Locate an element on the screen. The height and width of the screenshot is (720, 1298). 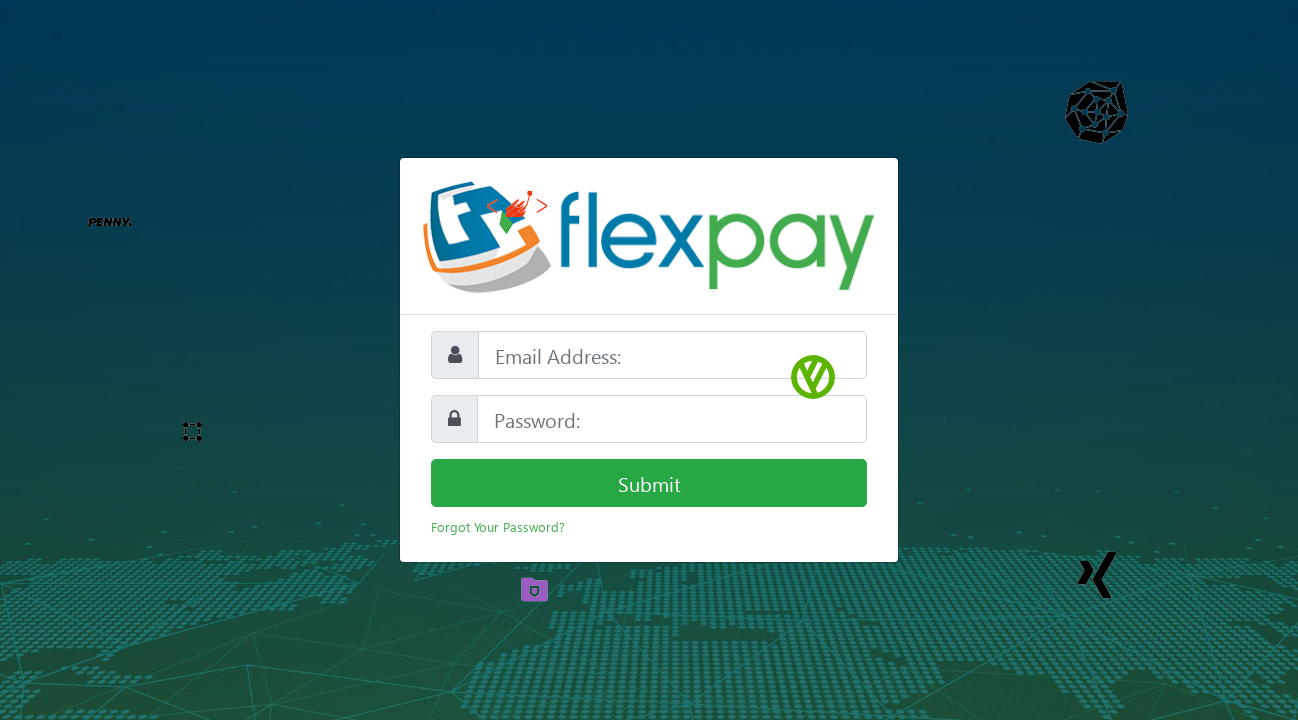
link to PyG (PyTorch Geometric) library or documentation is located at coordinates (1096, 112).